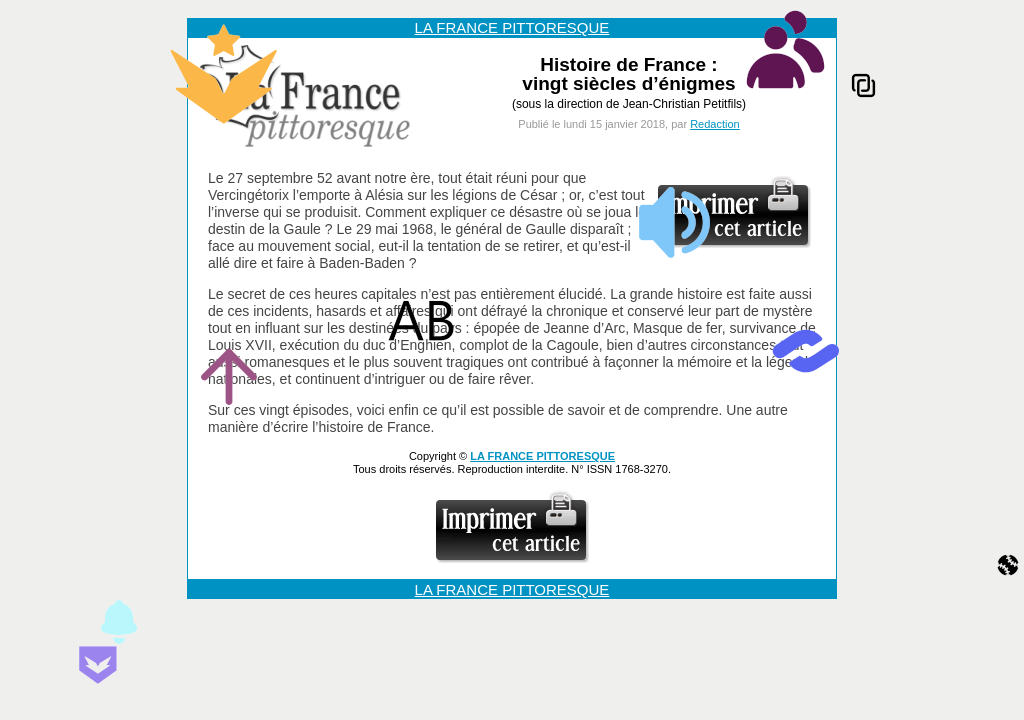 This screenshot has height=720, width=1024. Describe the element at coordinates (224, 74) in the screenshot. I see `discord hypesquad events badge` at that location.